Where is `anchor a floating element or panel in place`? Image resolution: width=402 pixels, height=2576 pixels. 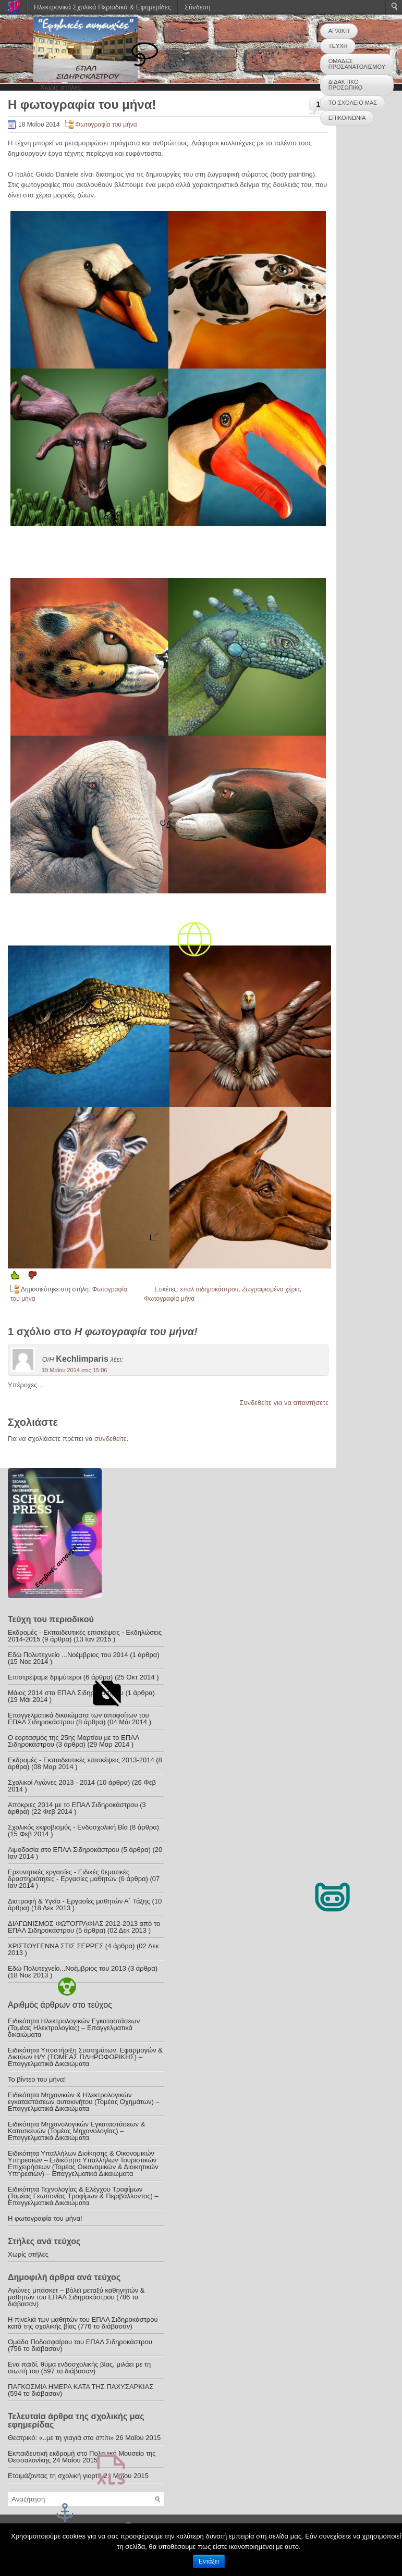 anchor a floating element or panel in place is located at coordinates (65, 2512).